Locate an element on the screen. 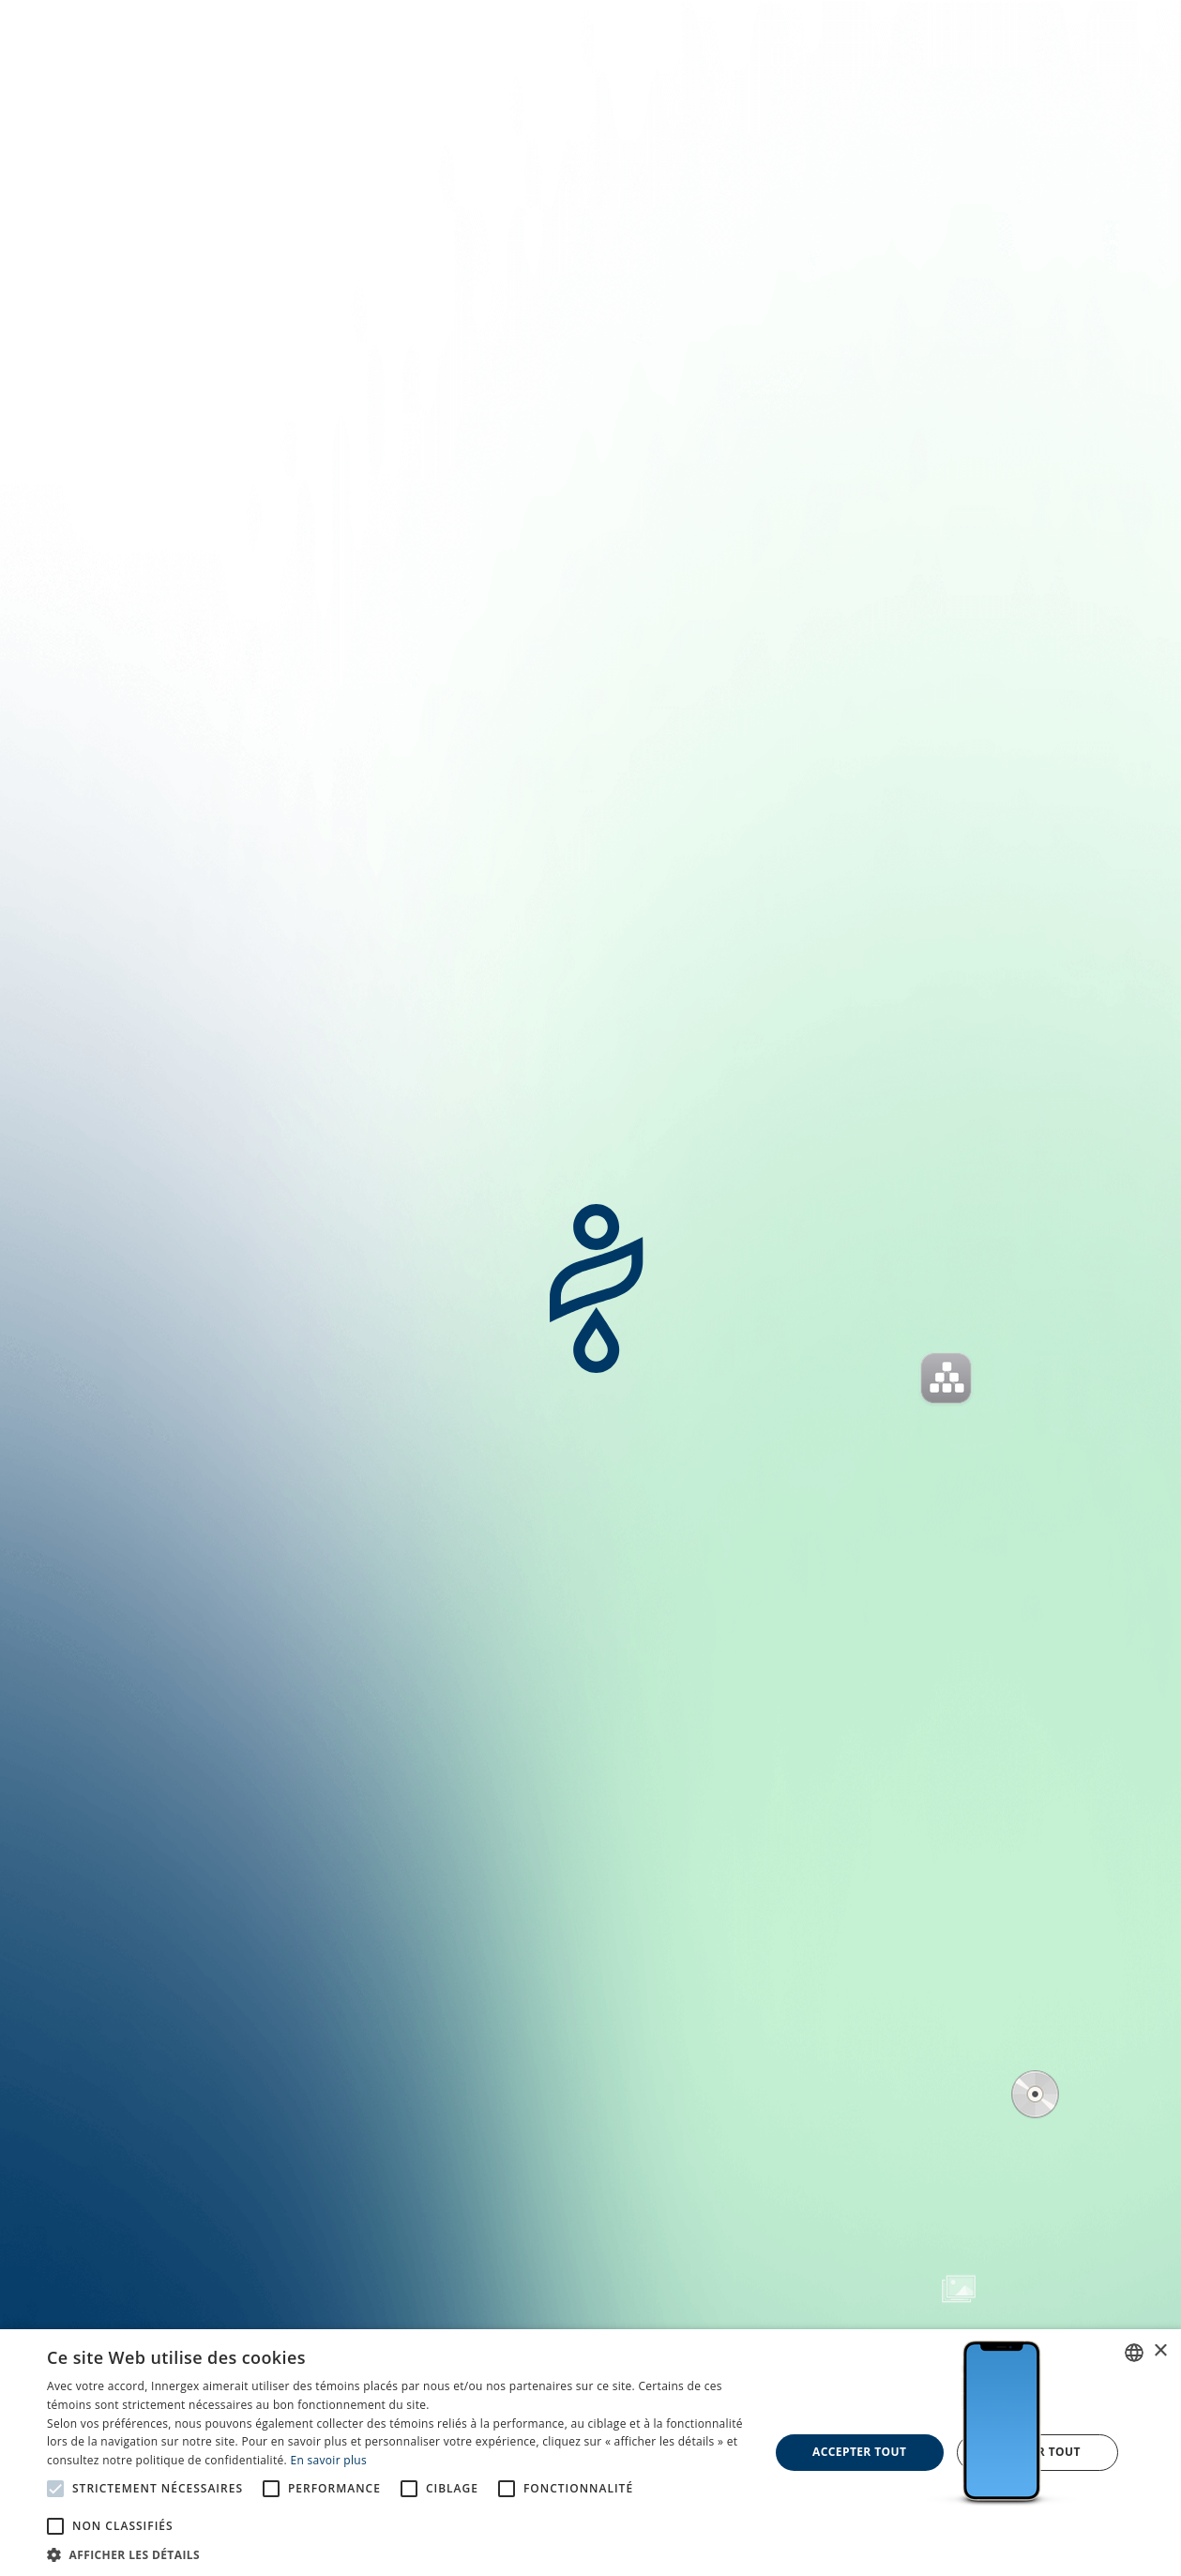 The width and height of the screenshot is (1181, 2576). view connected devices hierarchy is located at coordinates (946, 1379).